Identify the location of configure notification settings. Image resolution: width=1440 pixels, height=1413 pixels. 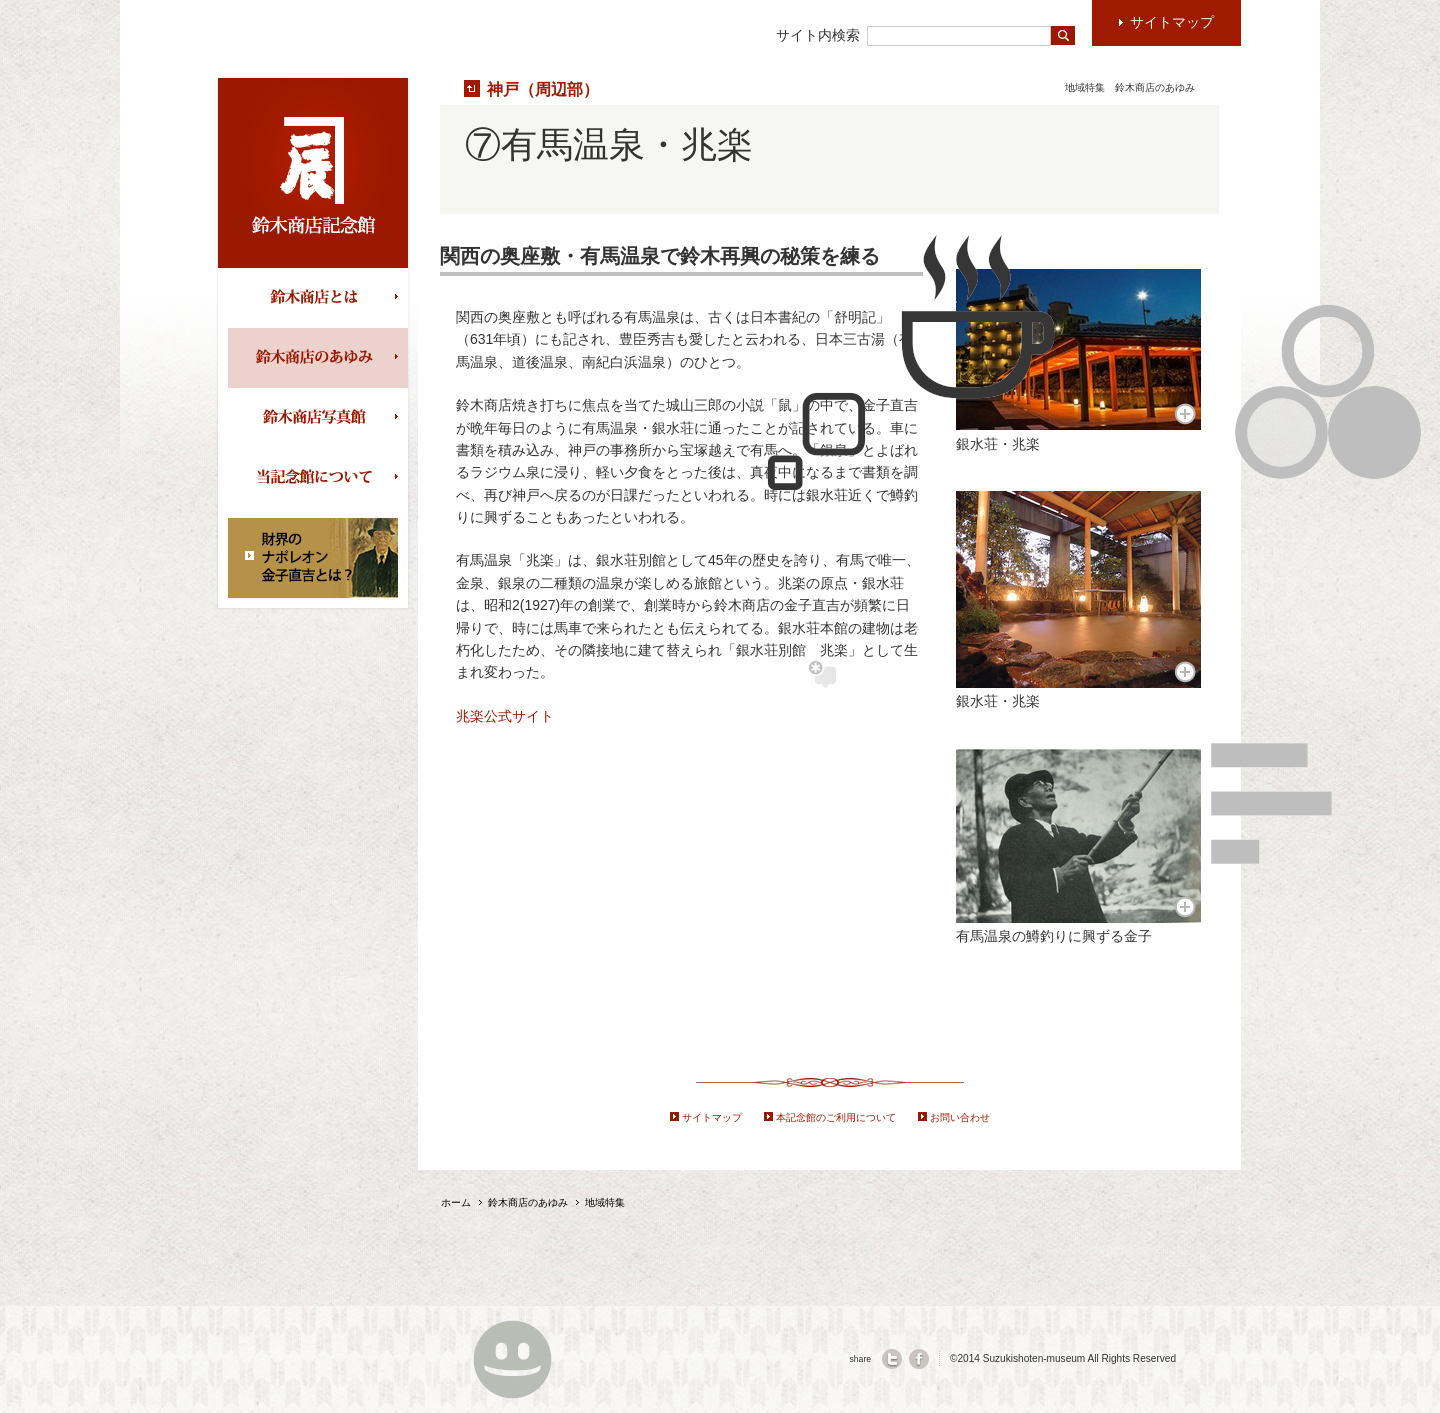
(822, 674).